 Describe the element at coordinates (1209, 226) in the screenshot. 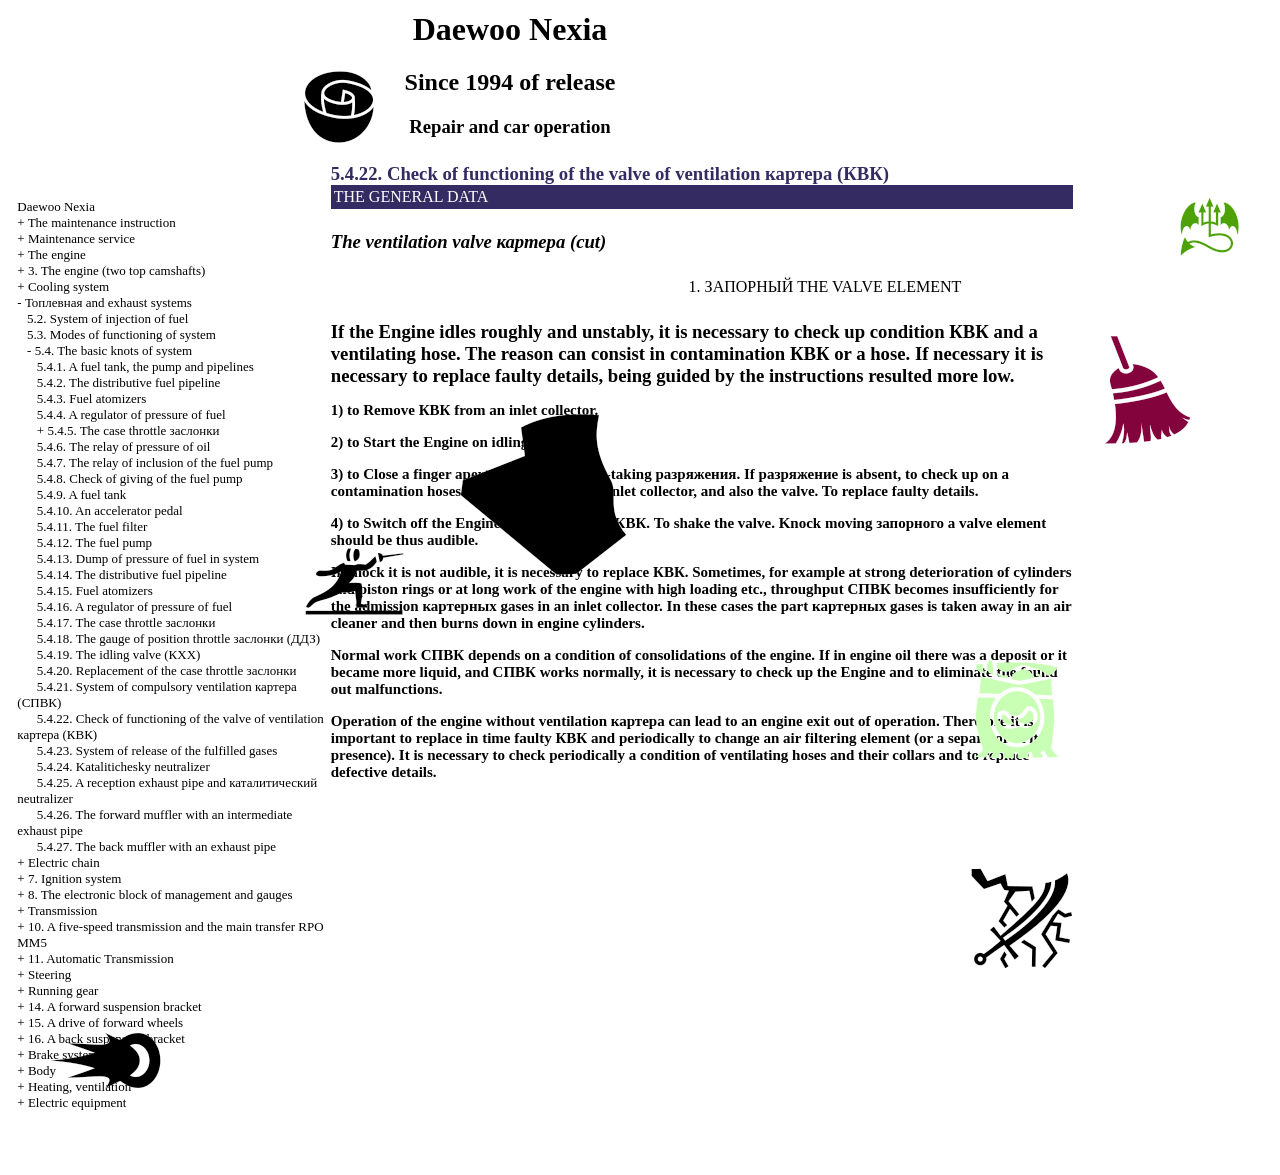

I see `select a devil or demon character` at that location.